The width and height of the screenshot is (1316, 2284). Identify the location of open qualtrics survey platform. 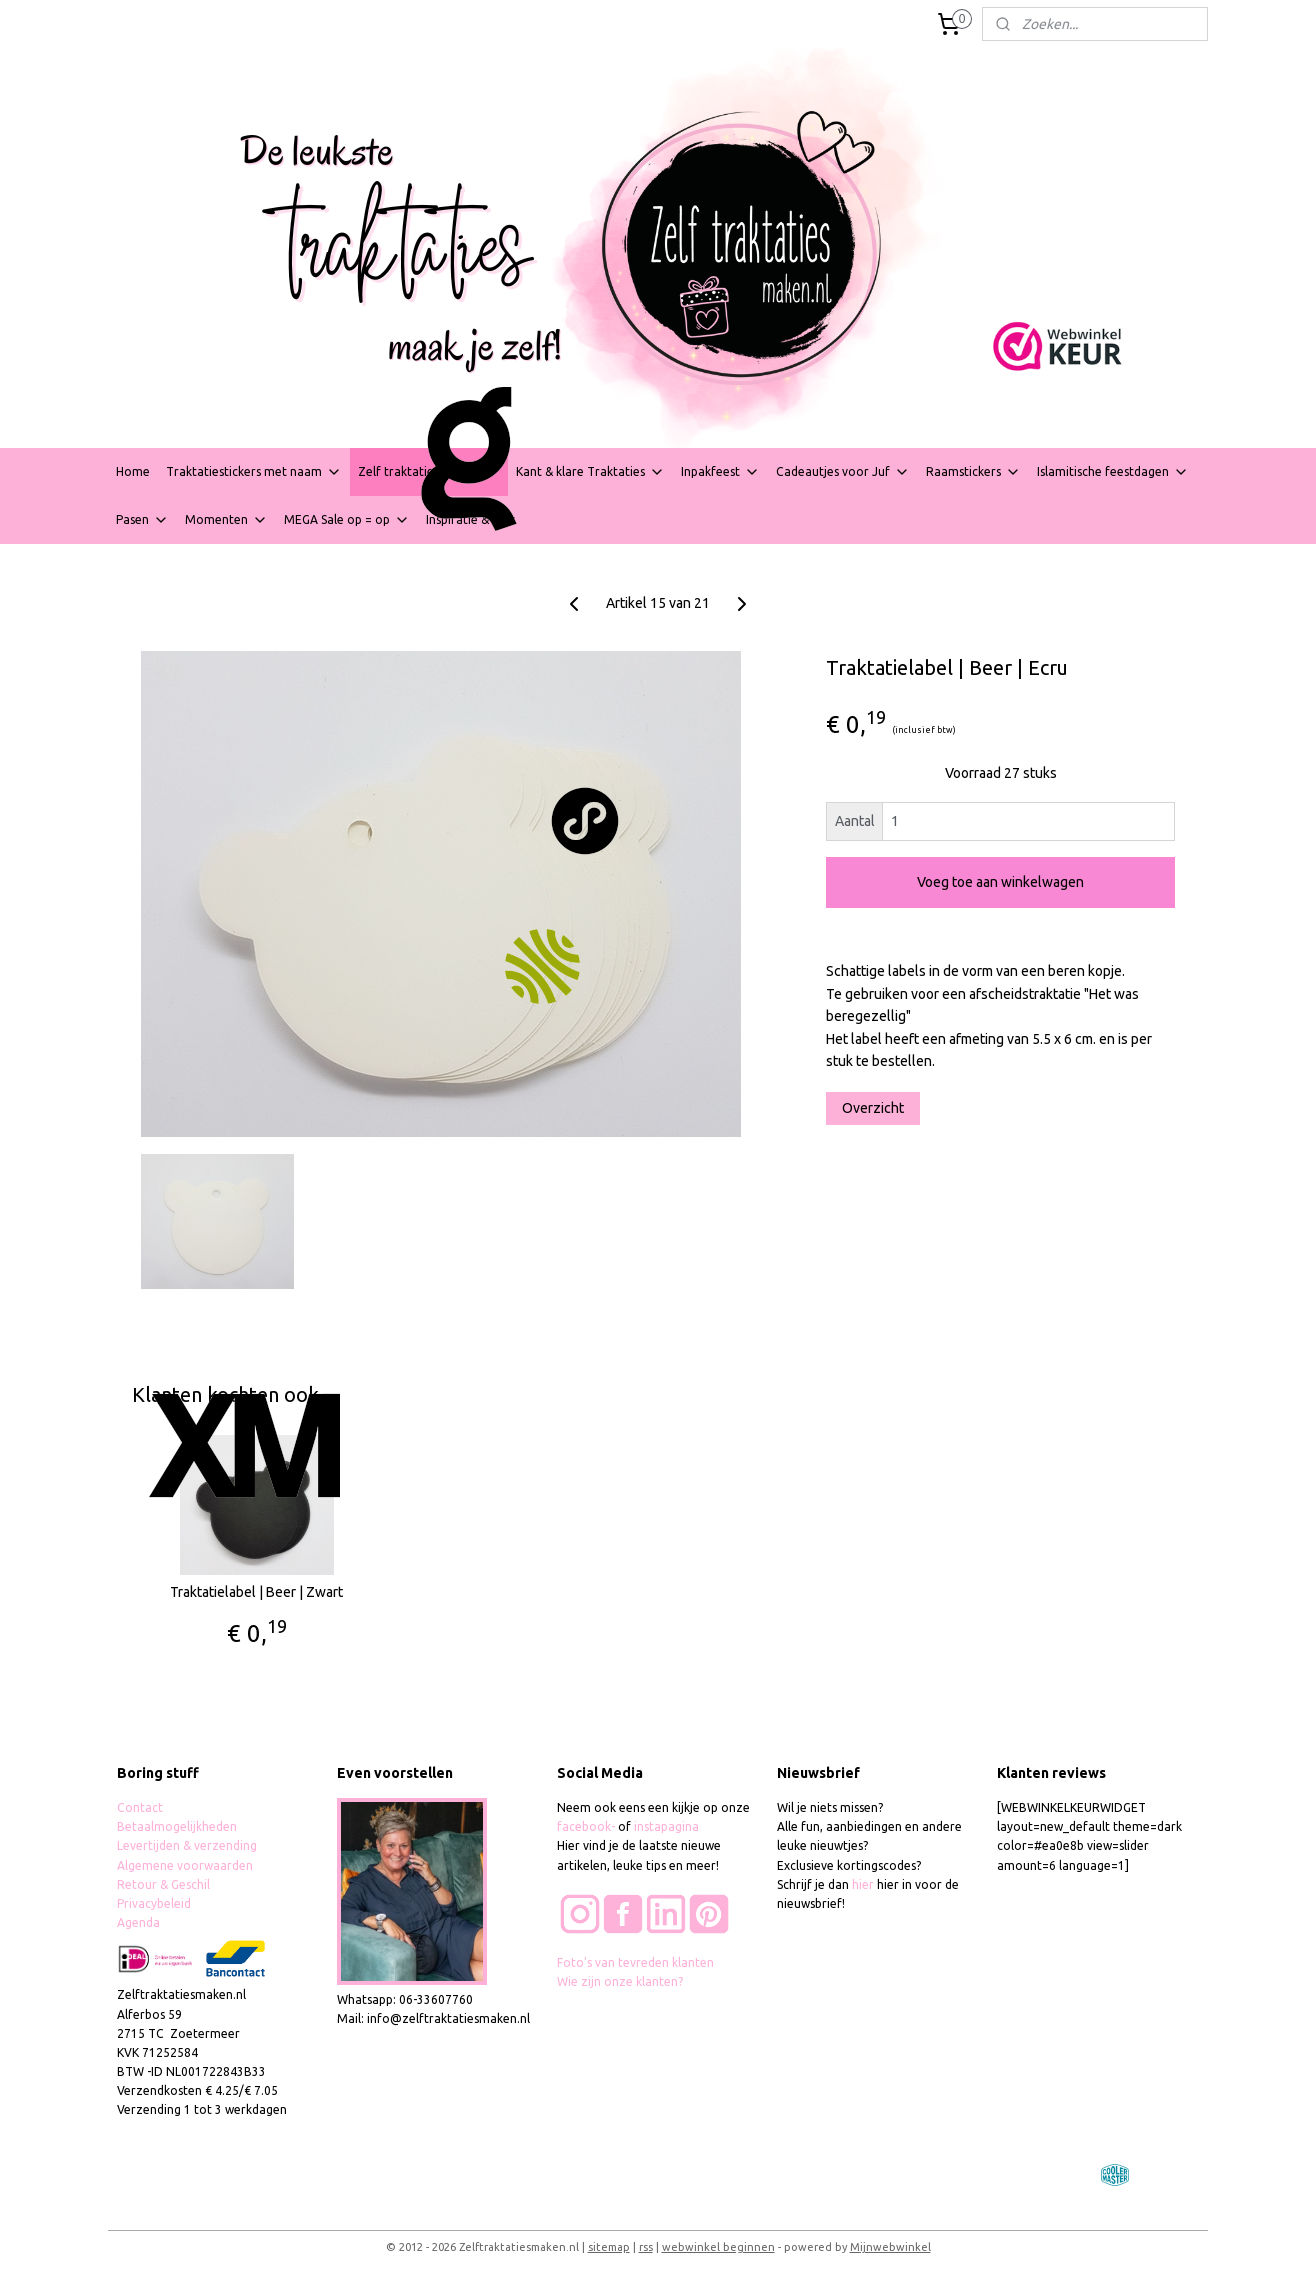
(244, 1445).